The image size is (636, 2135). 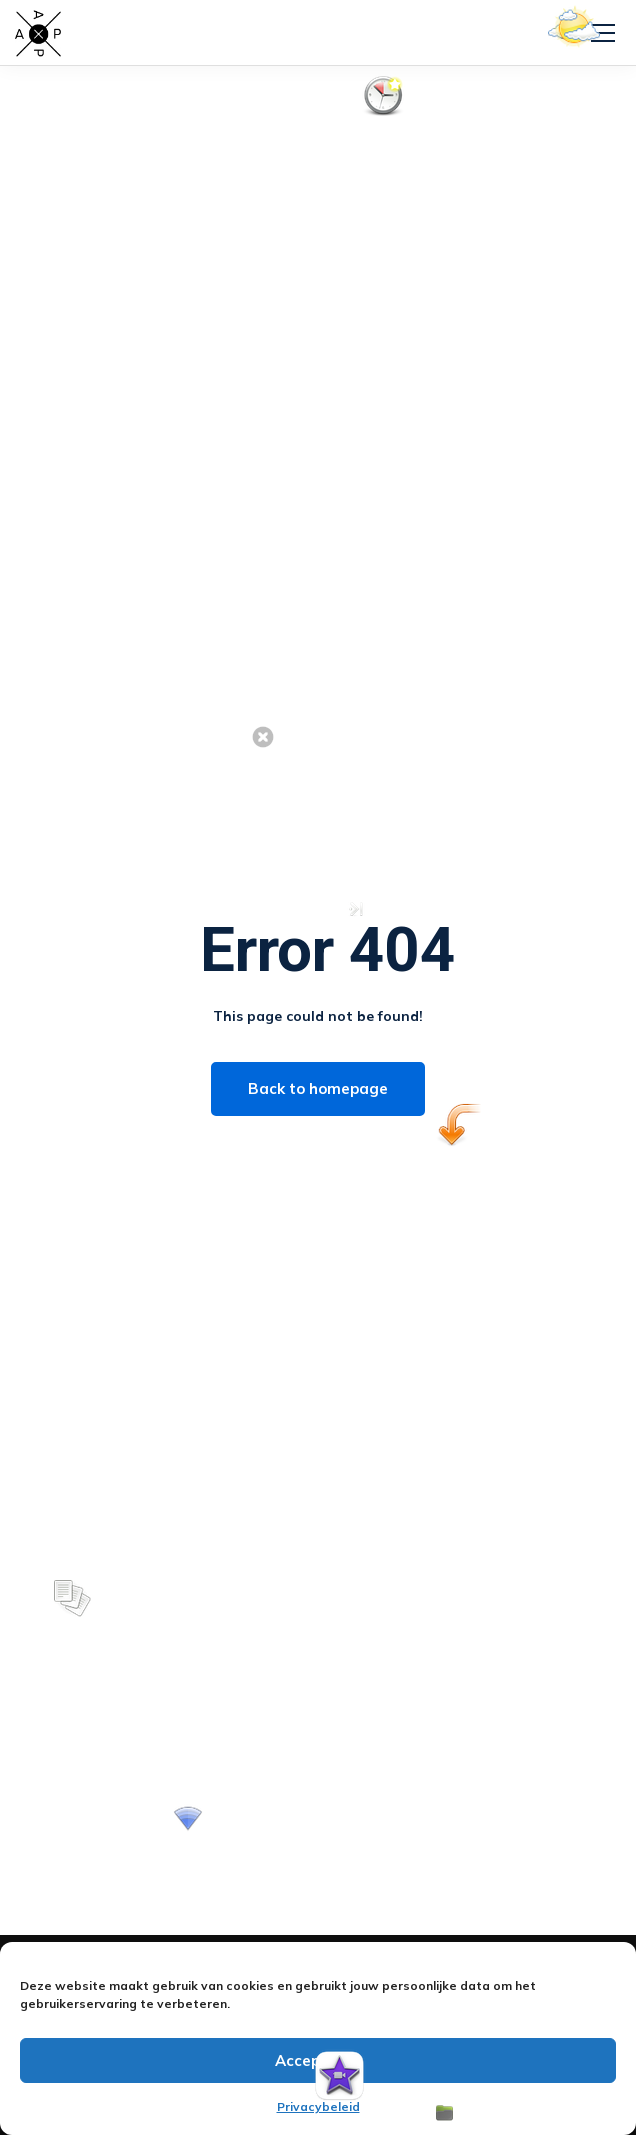 What do you see at coordinates (356, 909) in the screenshot?
I see `go to the first item in a list or sequence` at bounding box center [356, 909].